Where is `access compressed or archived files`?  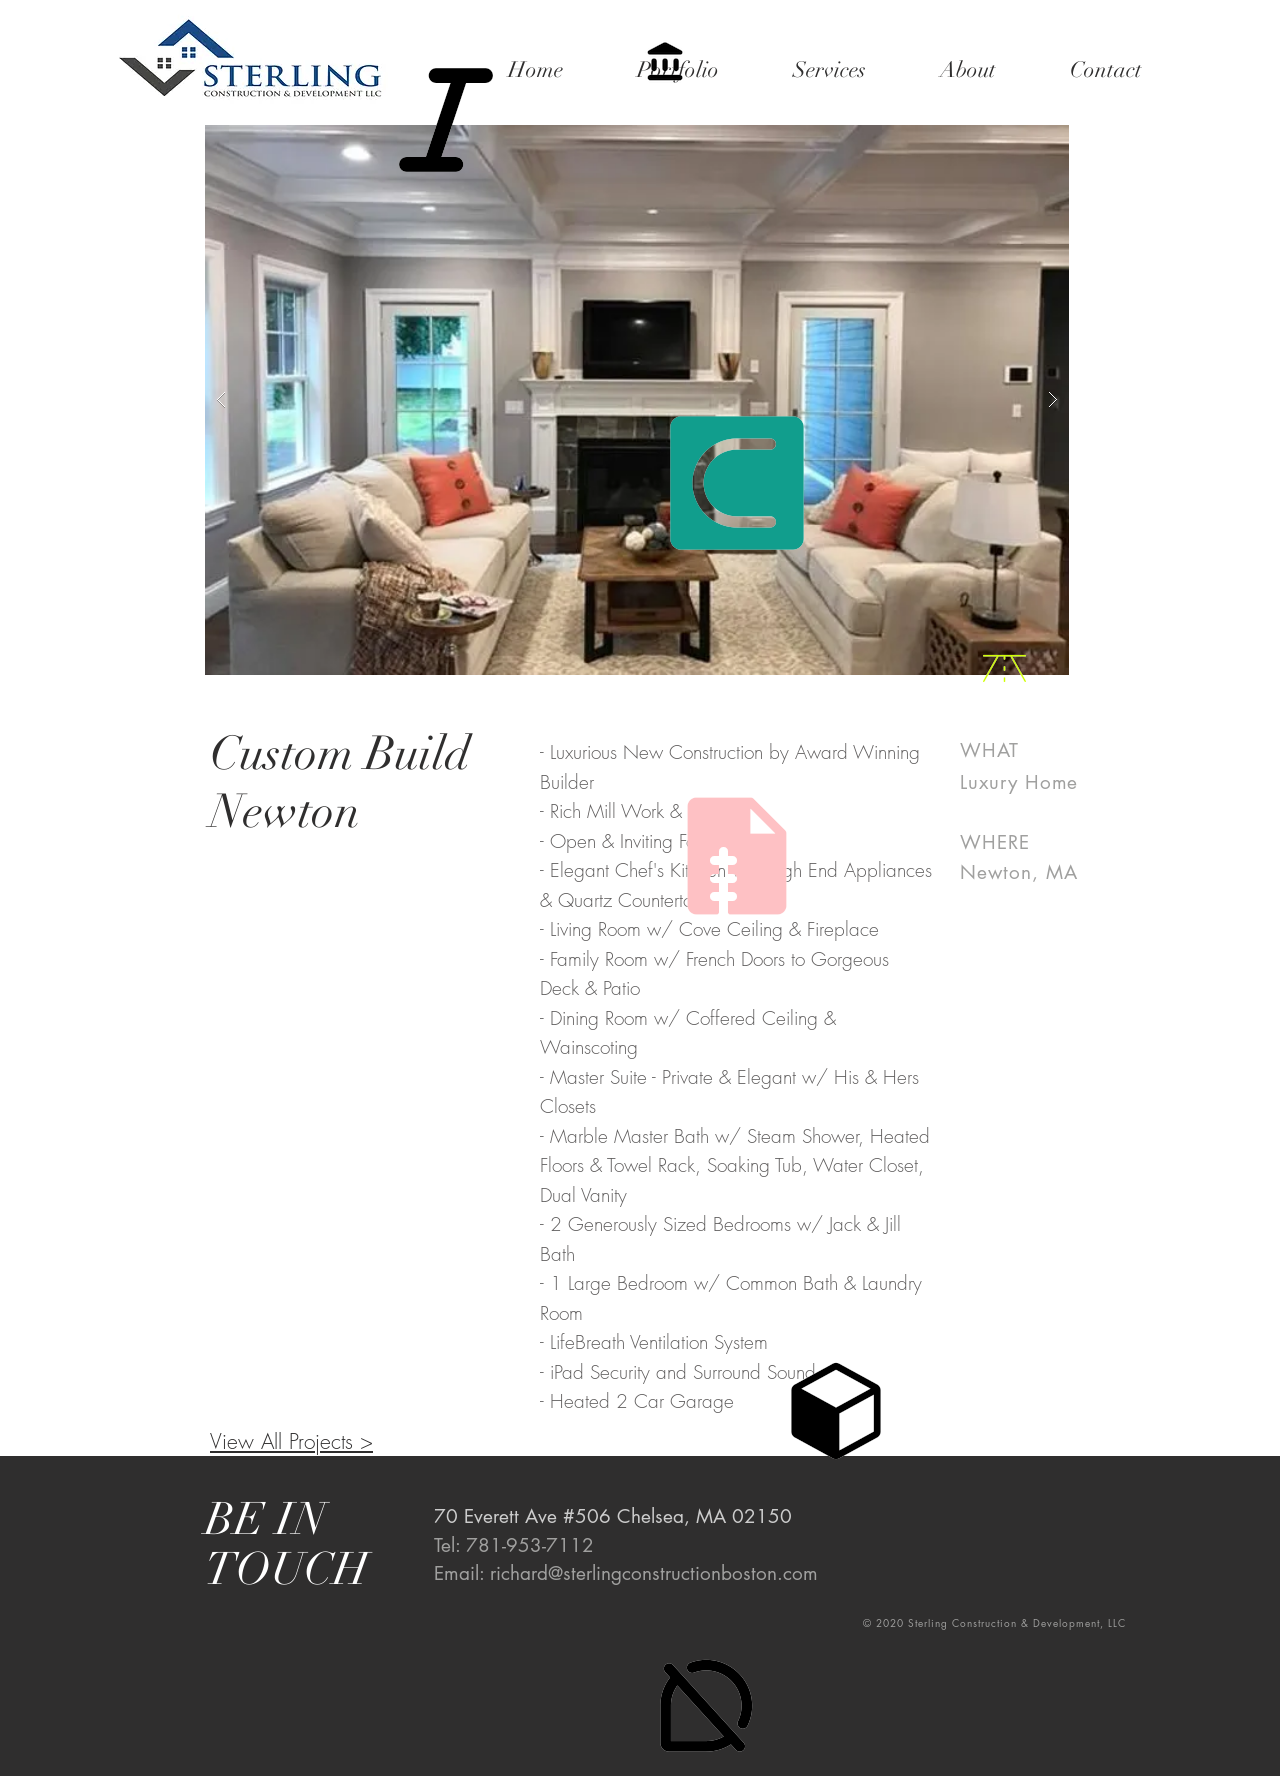
access compressed or archived files is located at coordinates (737, 856).